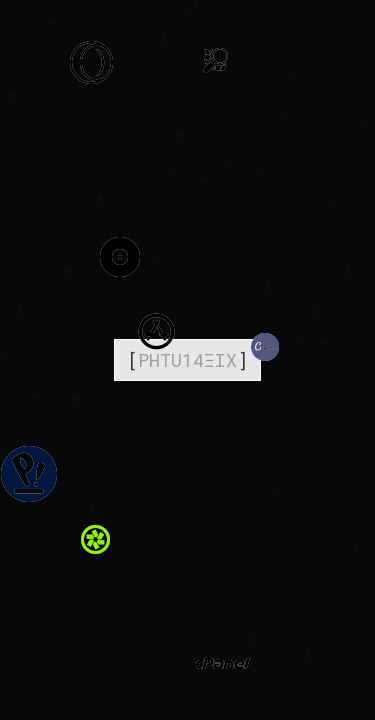  Describe the element at coordinates (29, 474) in the screenshot. I see `pop!_os linux distribution logo` at that location.